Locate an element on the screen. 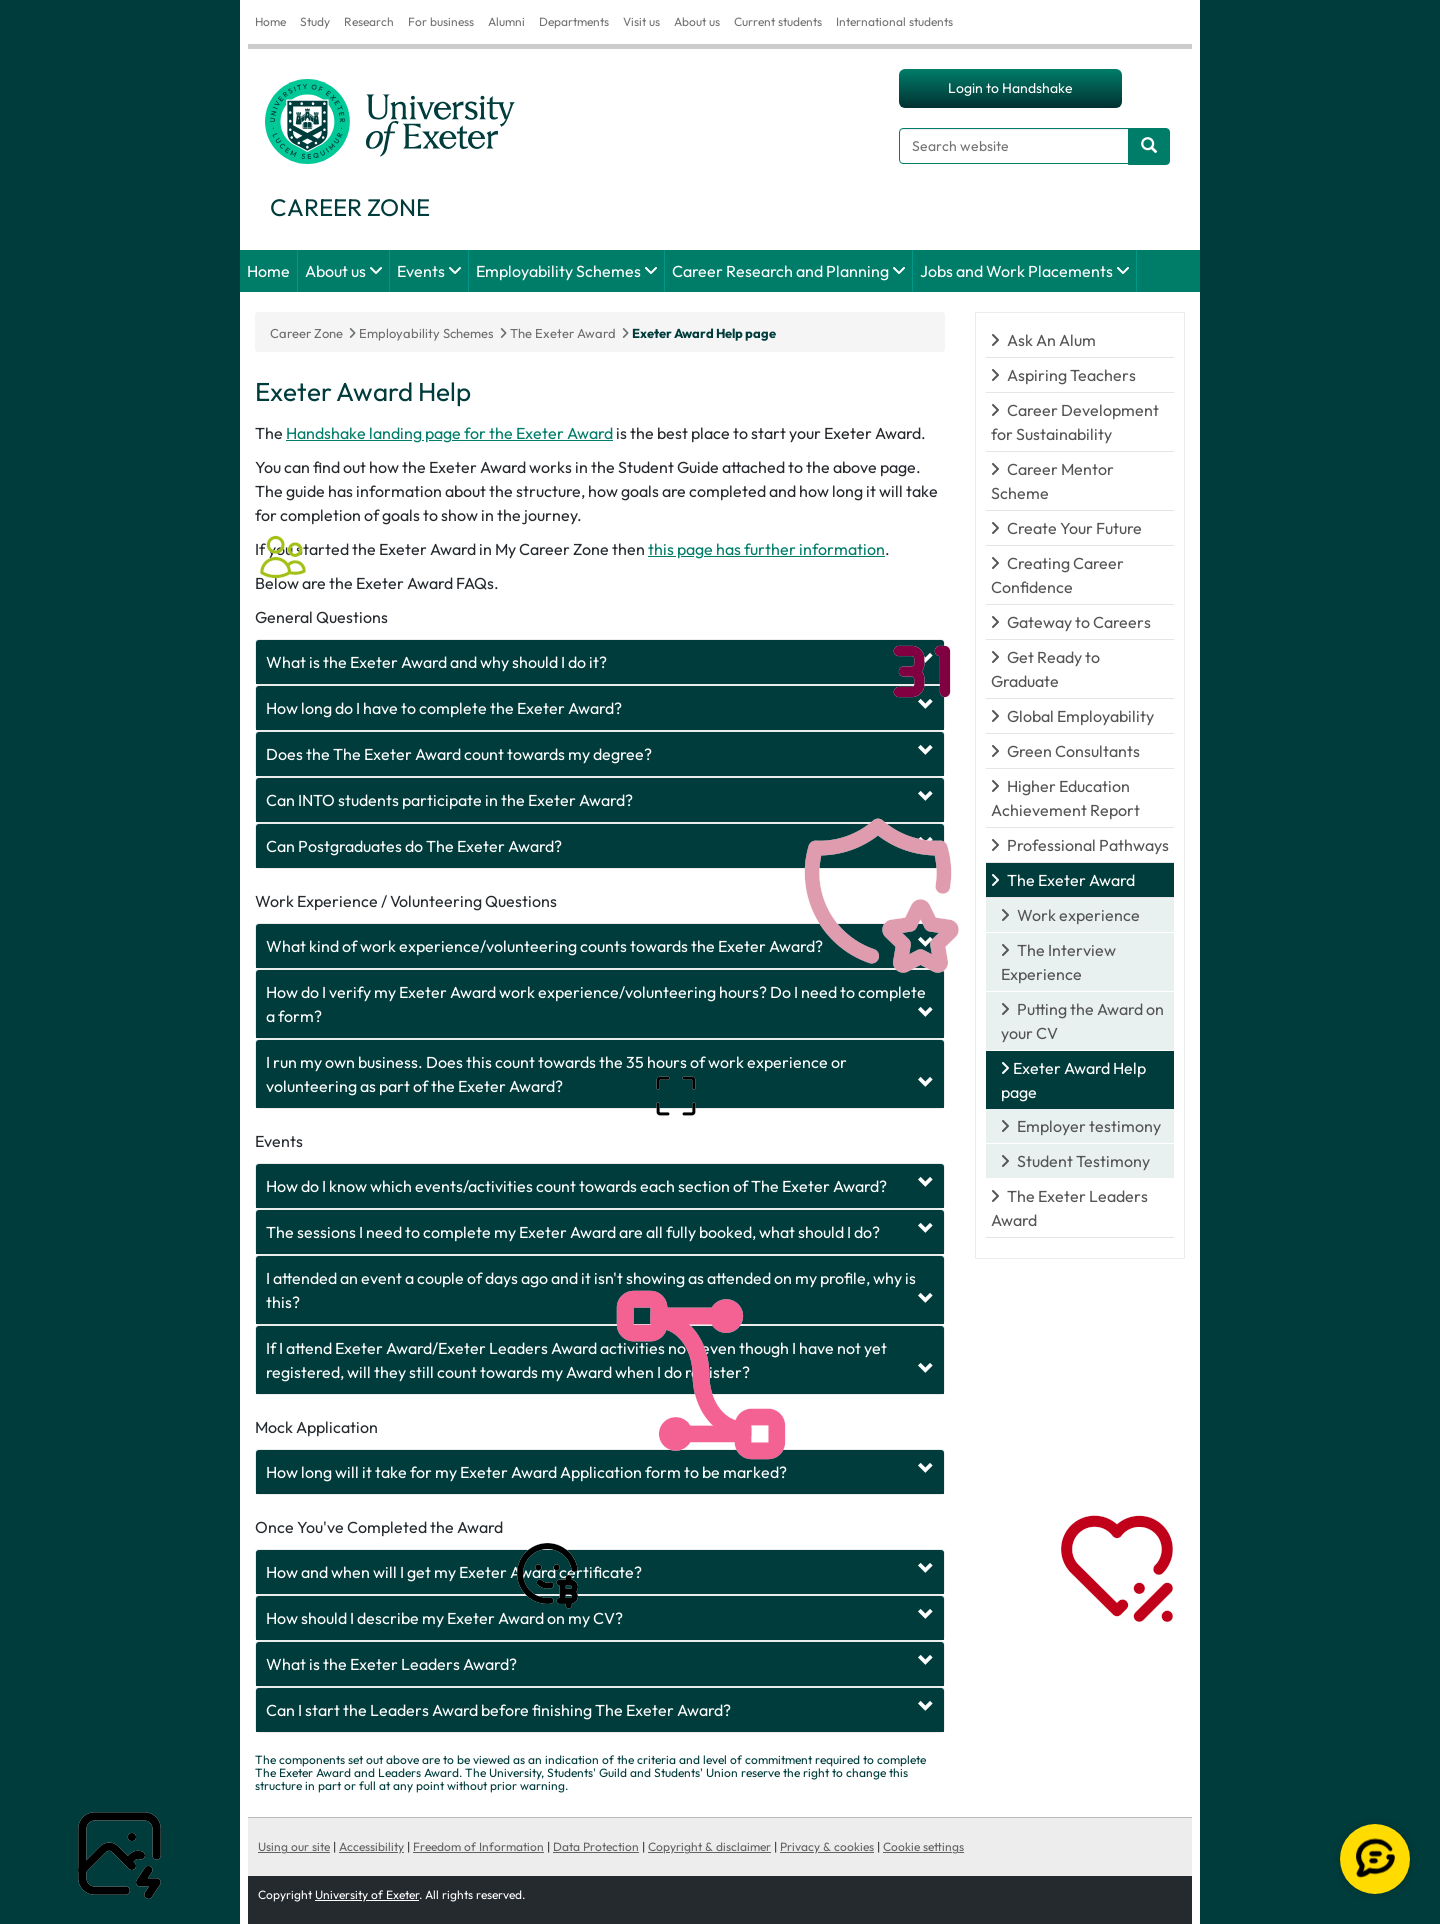 This screenshot has width=1440, height=1924. view bitcoin wallet mood or status is located at coordinates (547, 1573).